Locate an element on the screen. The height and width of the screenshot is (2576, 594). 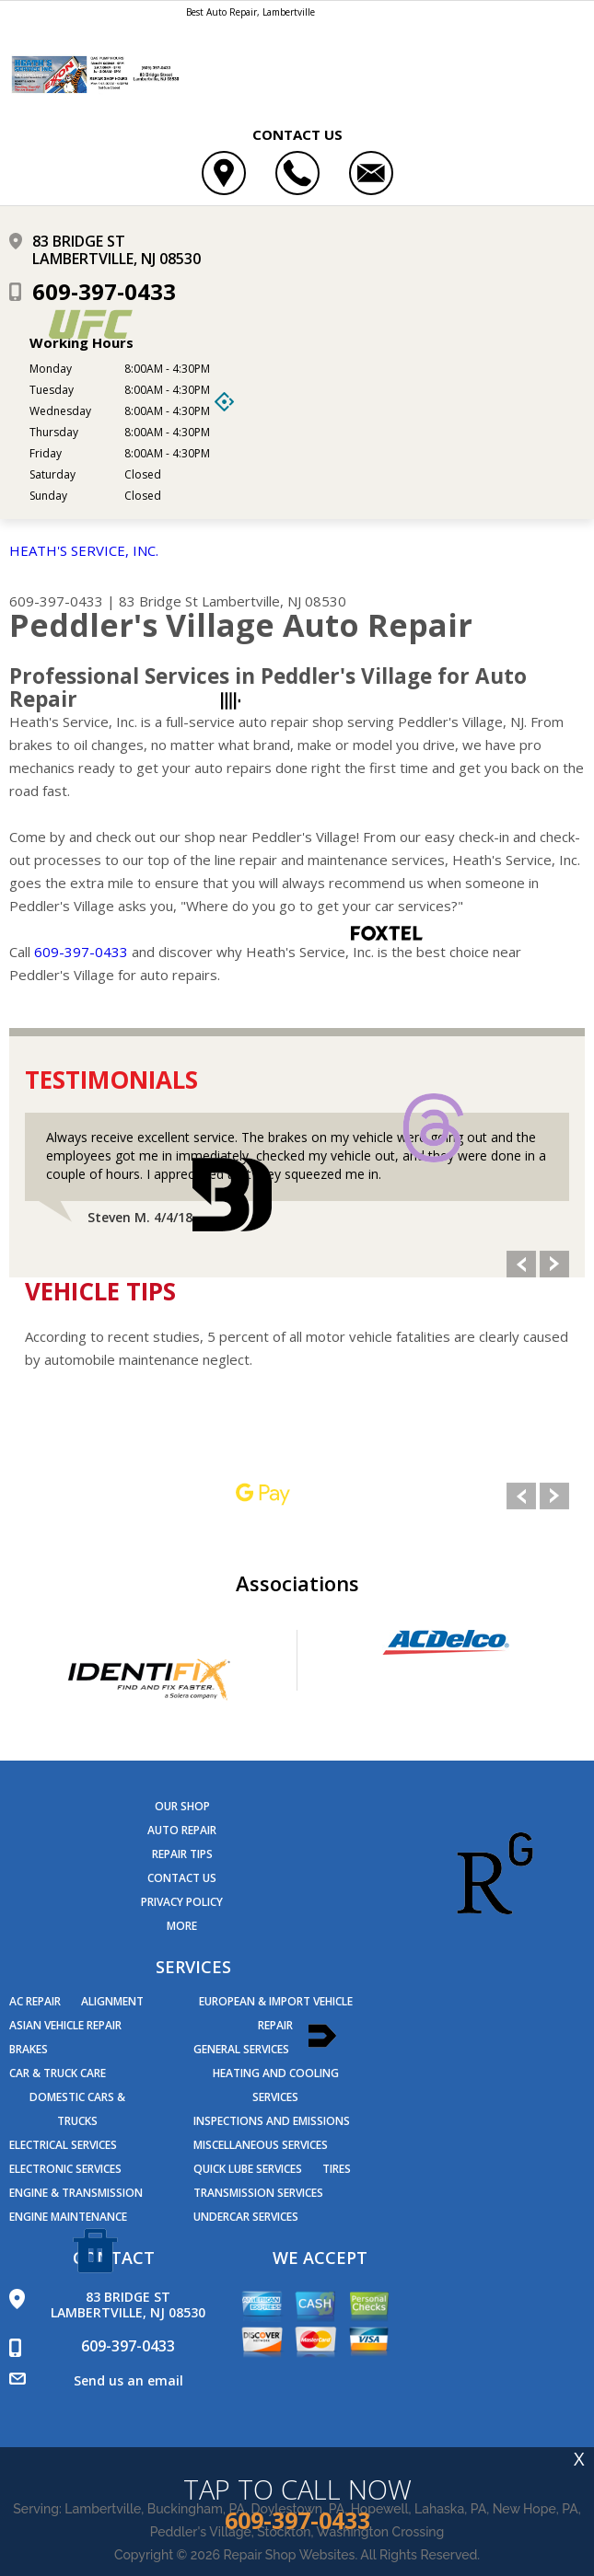
UFC brand logo is located at coordinates (90, 324).